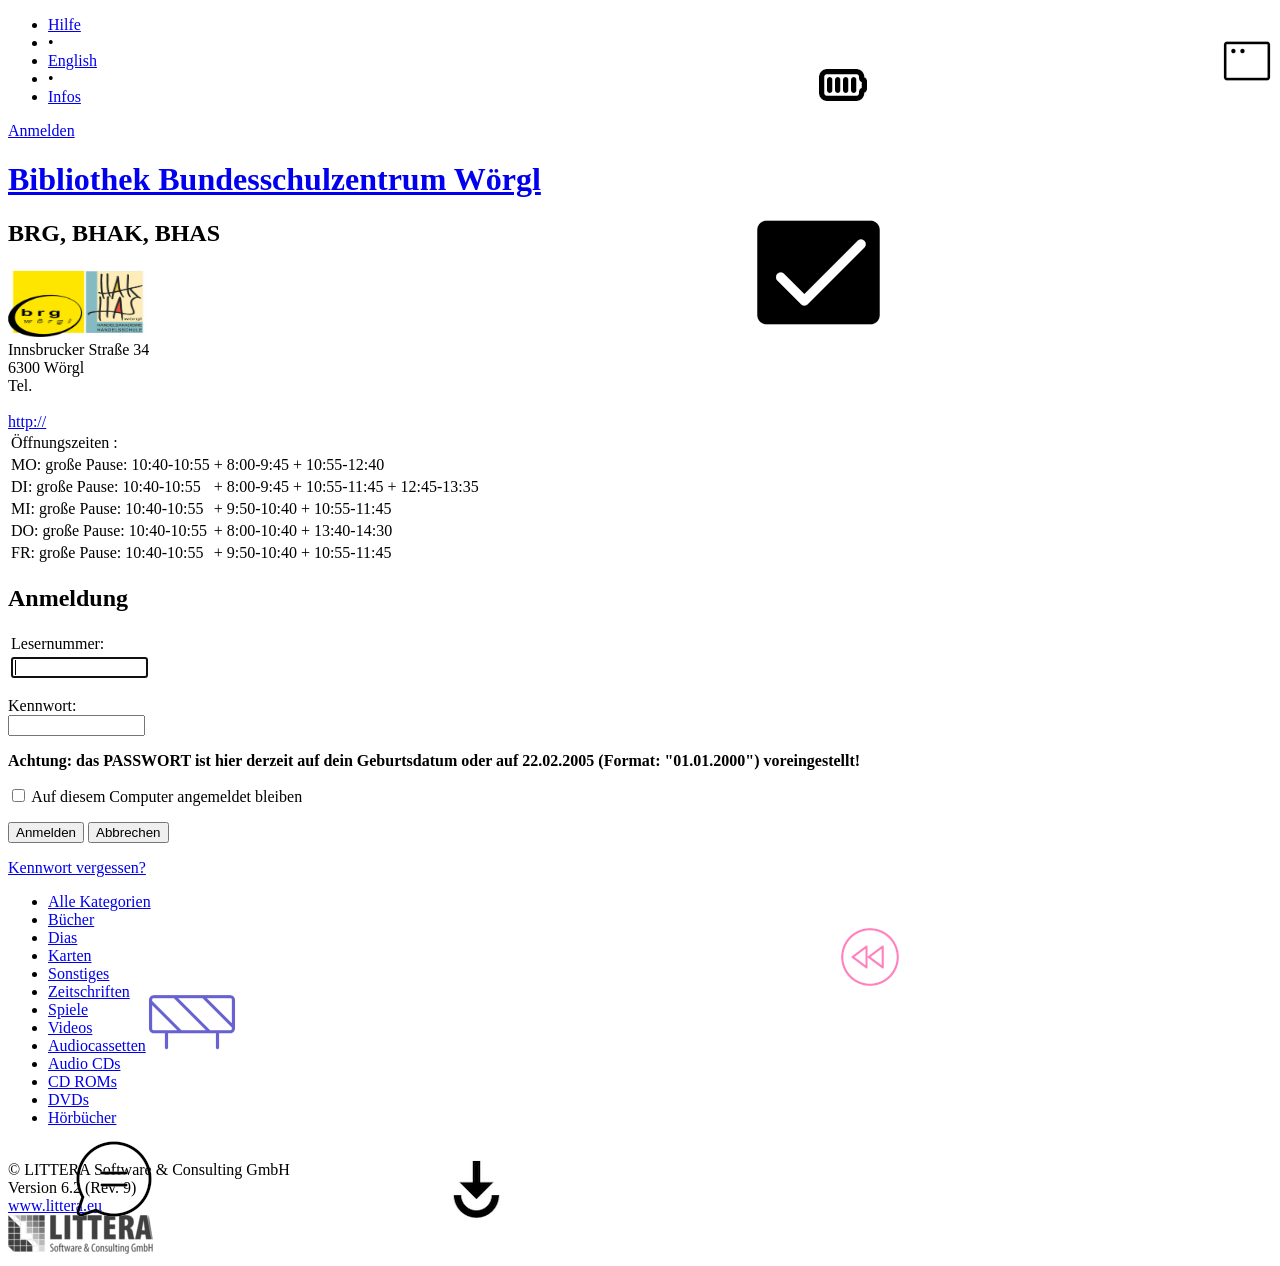 This screenshot has height=1266, width=1280. Describe the element at coordinates (114, 1179) in the screenshot. I see `open chat or messaging` at that location.